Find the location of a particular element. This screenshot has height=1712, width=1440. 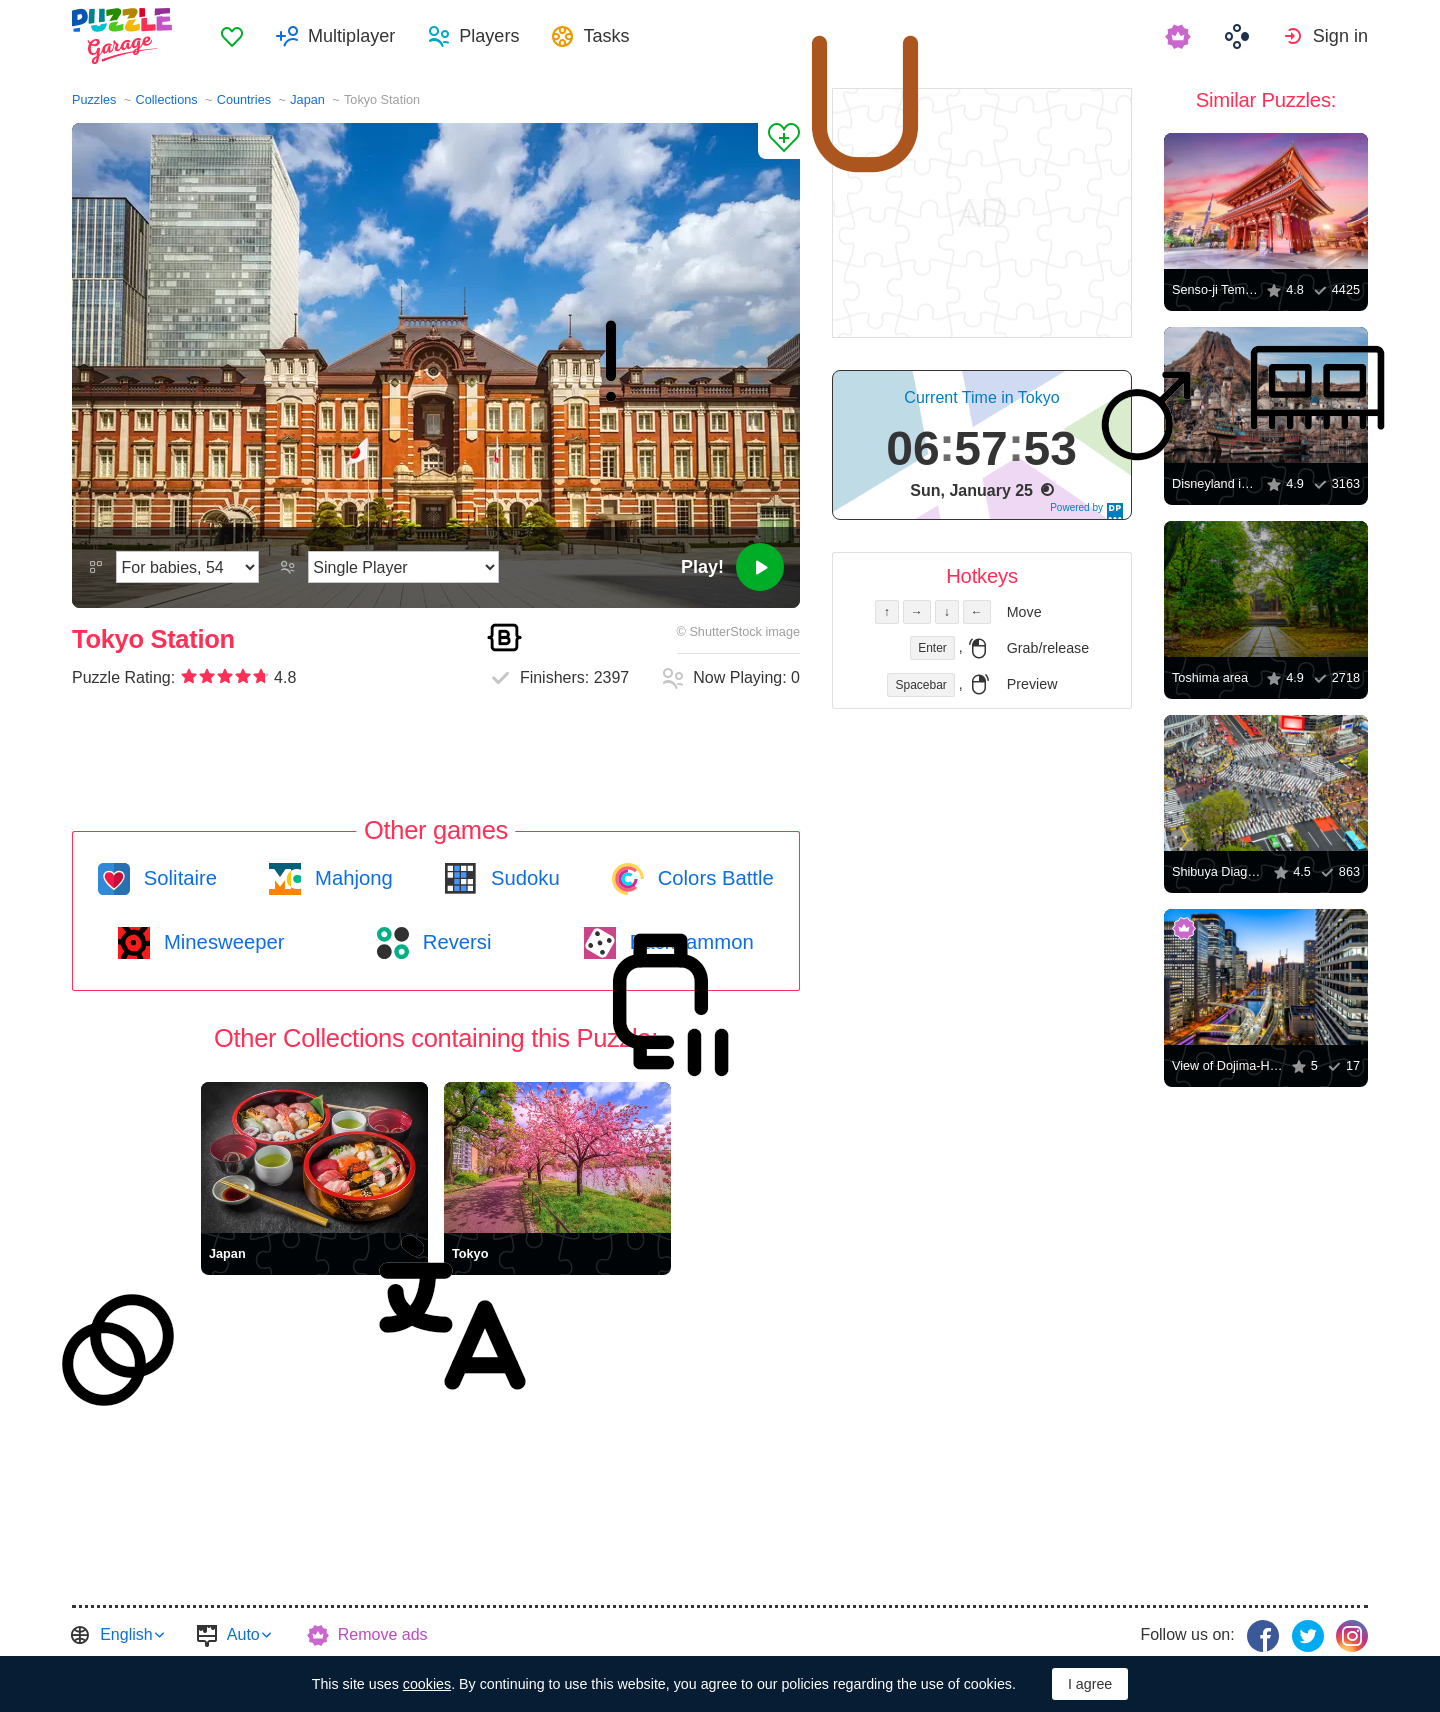

indicates male gender selection is located at coordinates (1148, 414).